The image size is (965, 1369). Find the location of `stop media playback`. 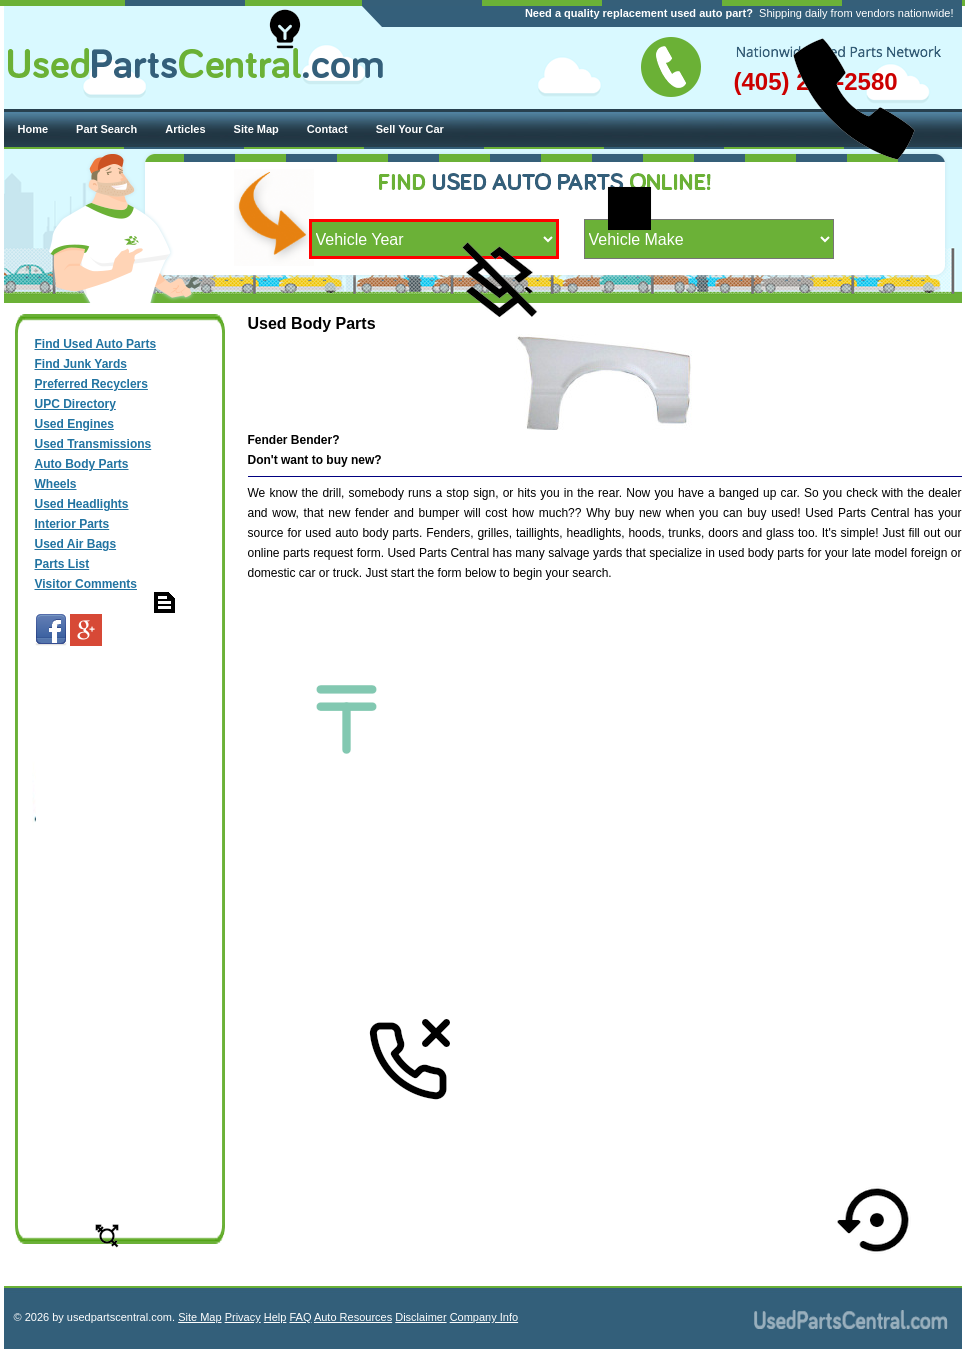

stop media playback is located at coordinates (629, 208).